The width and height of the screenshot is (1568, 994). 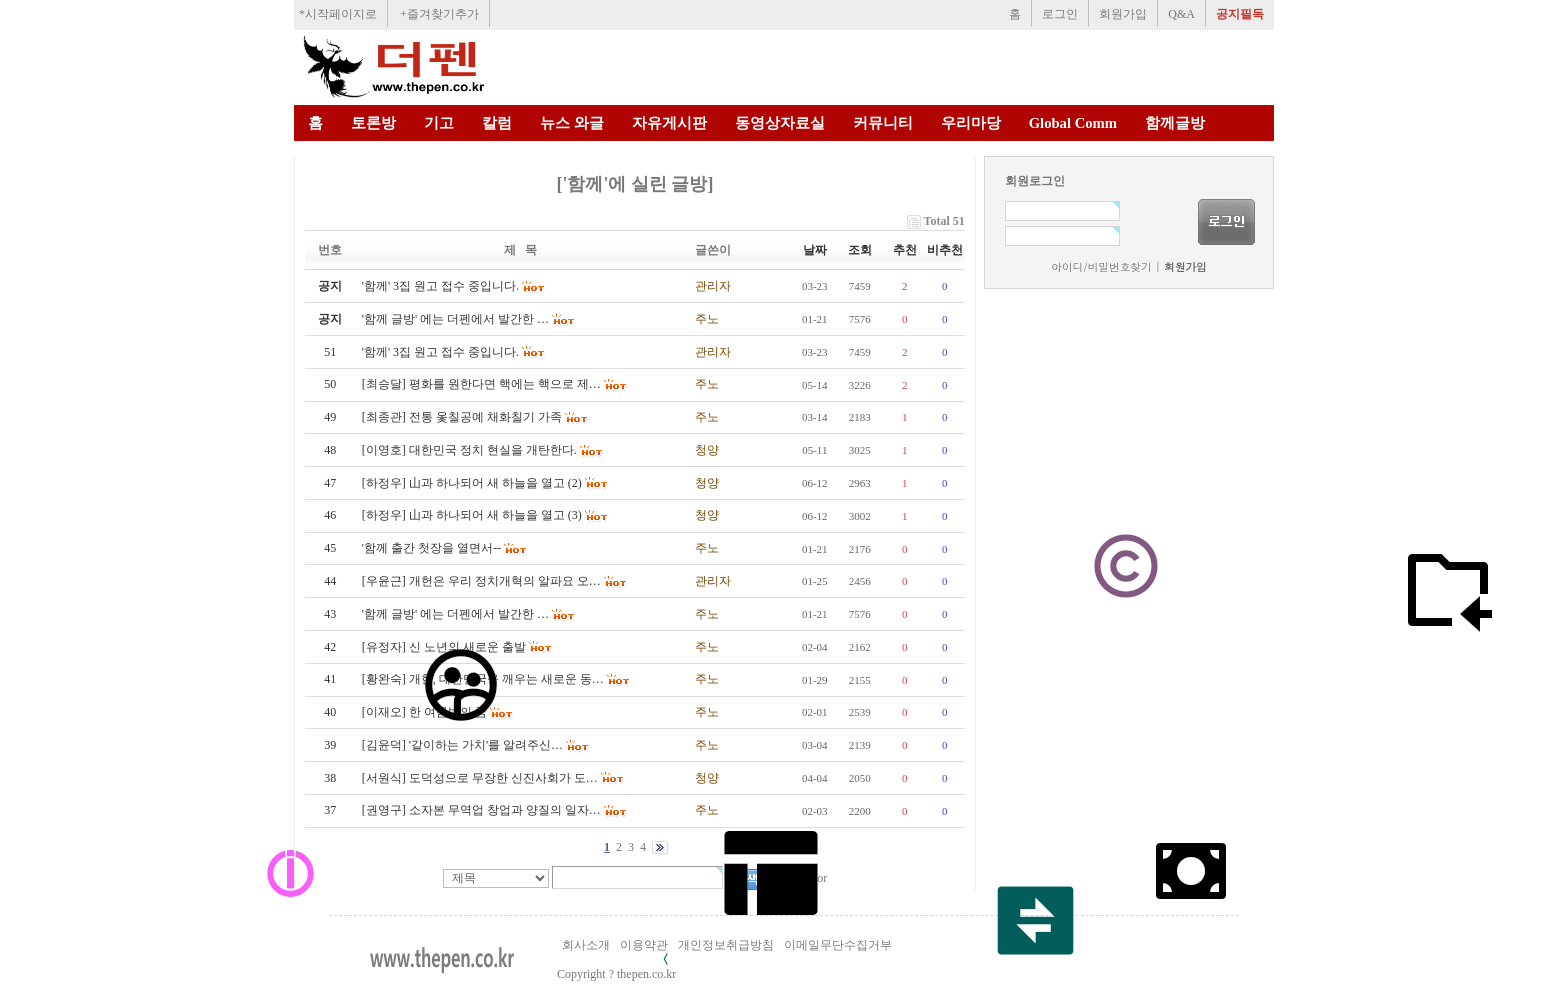 What do you see at coordinates (461, 685) in the screenshot?
I see `view group members or team roster` at bounding box center [461, 685].